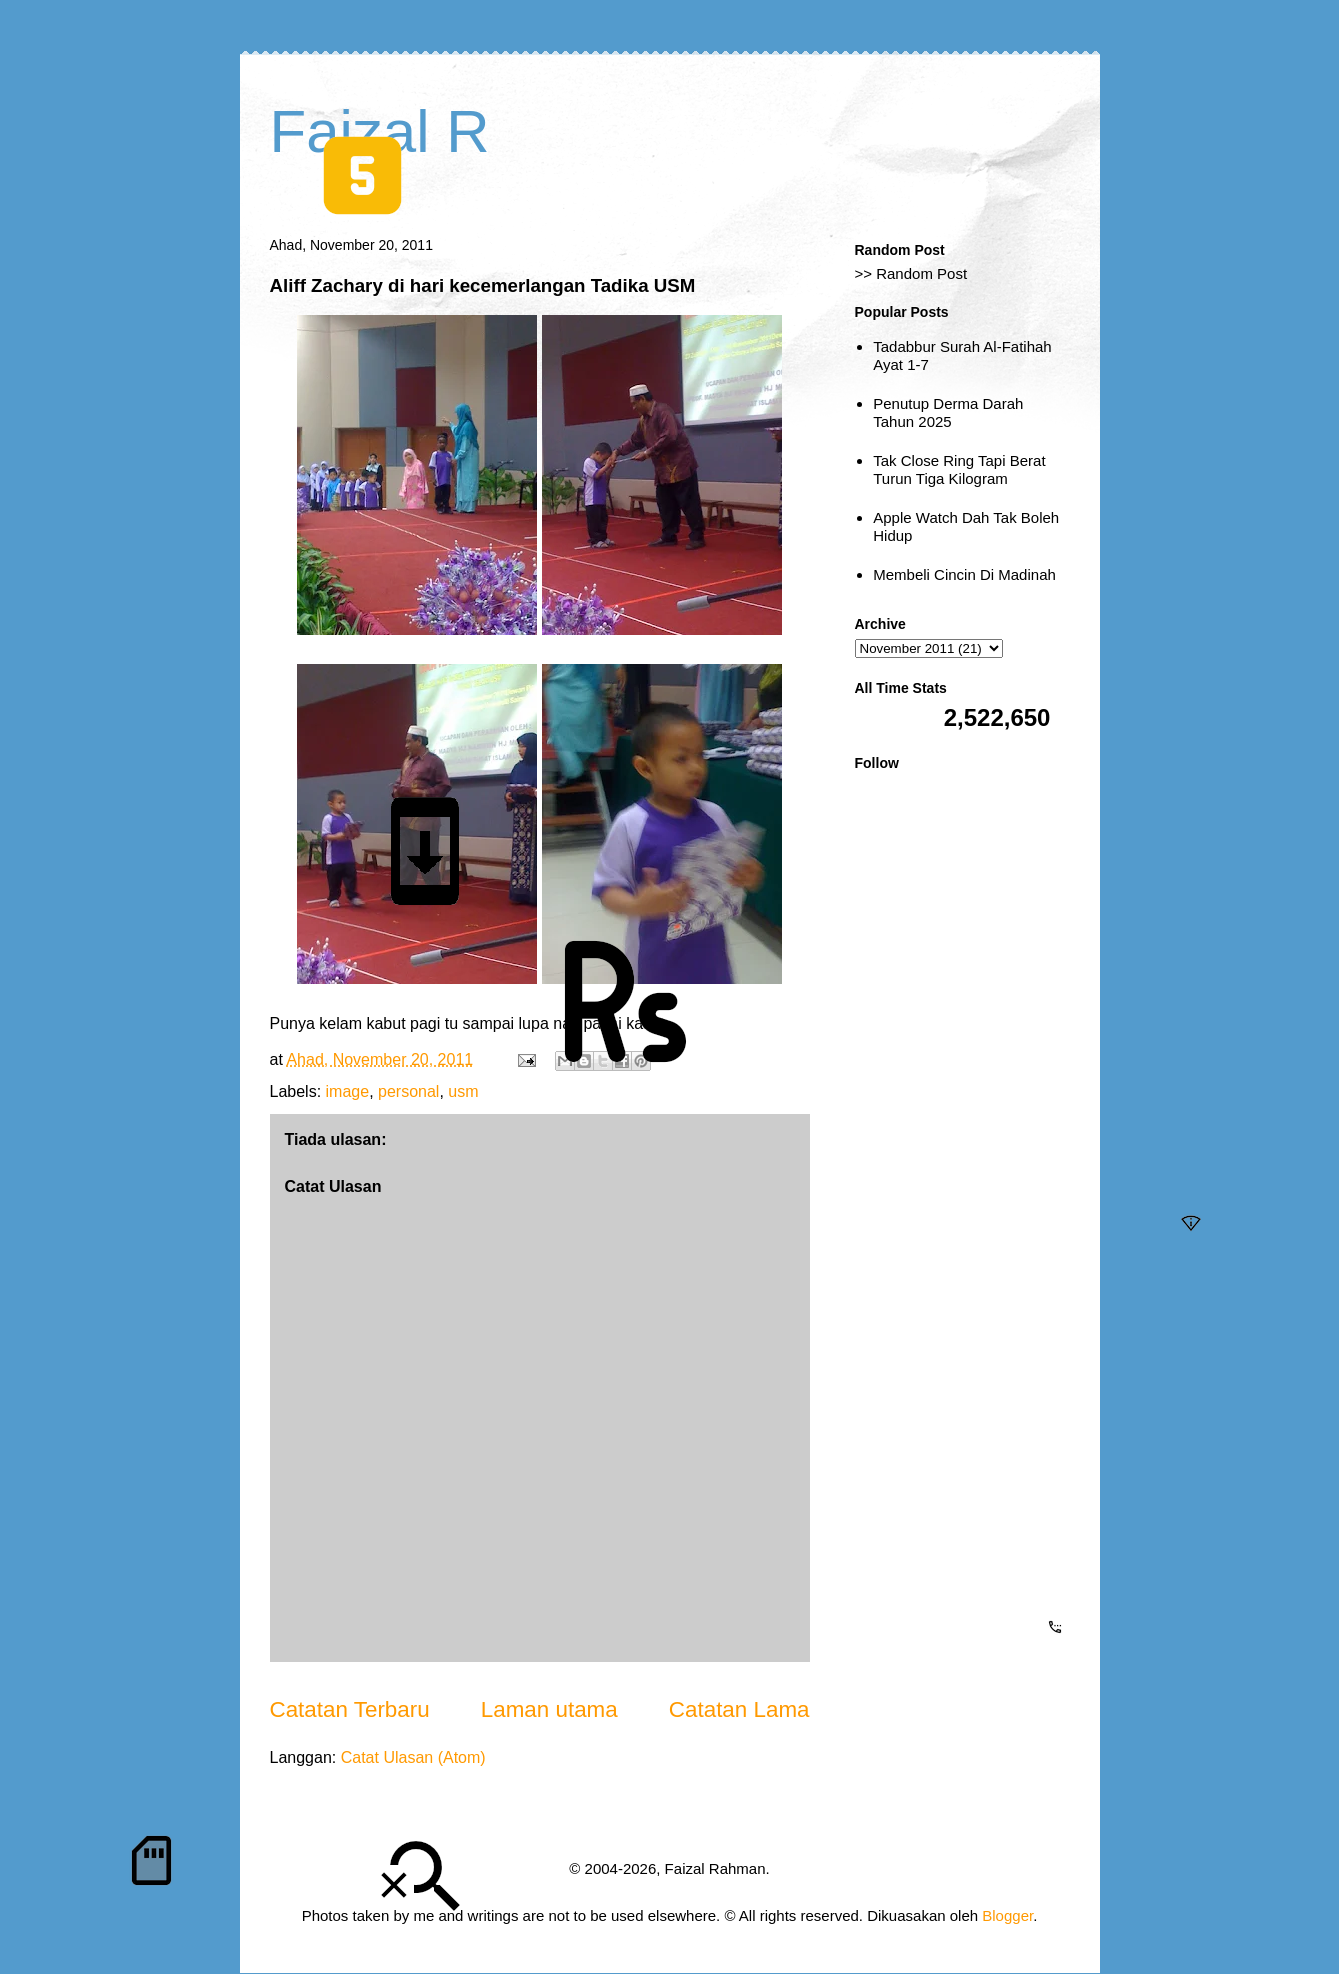 This screenshot has height=1974, width=1339. I want to click on search is disabled or unavailable, so click(426, 1877).